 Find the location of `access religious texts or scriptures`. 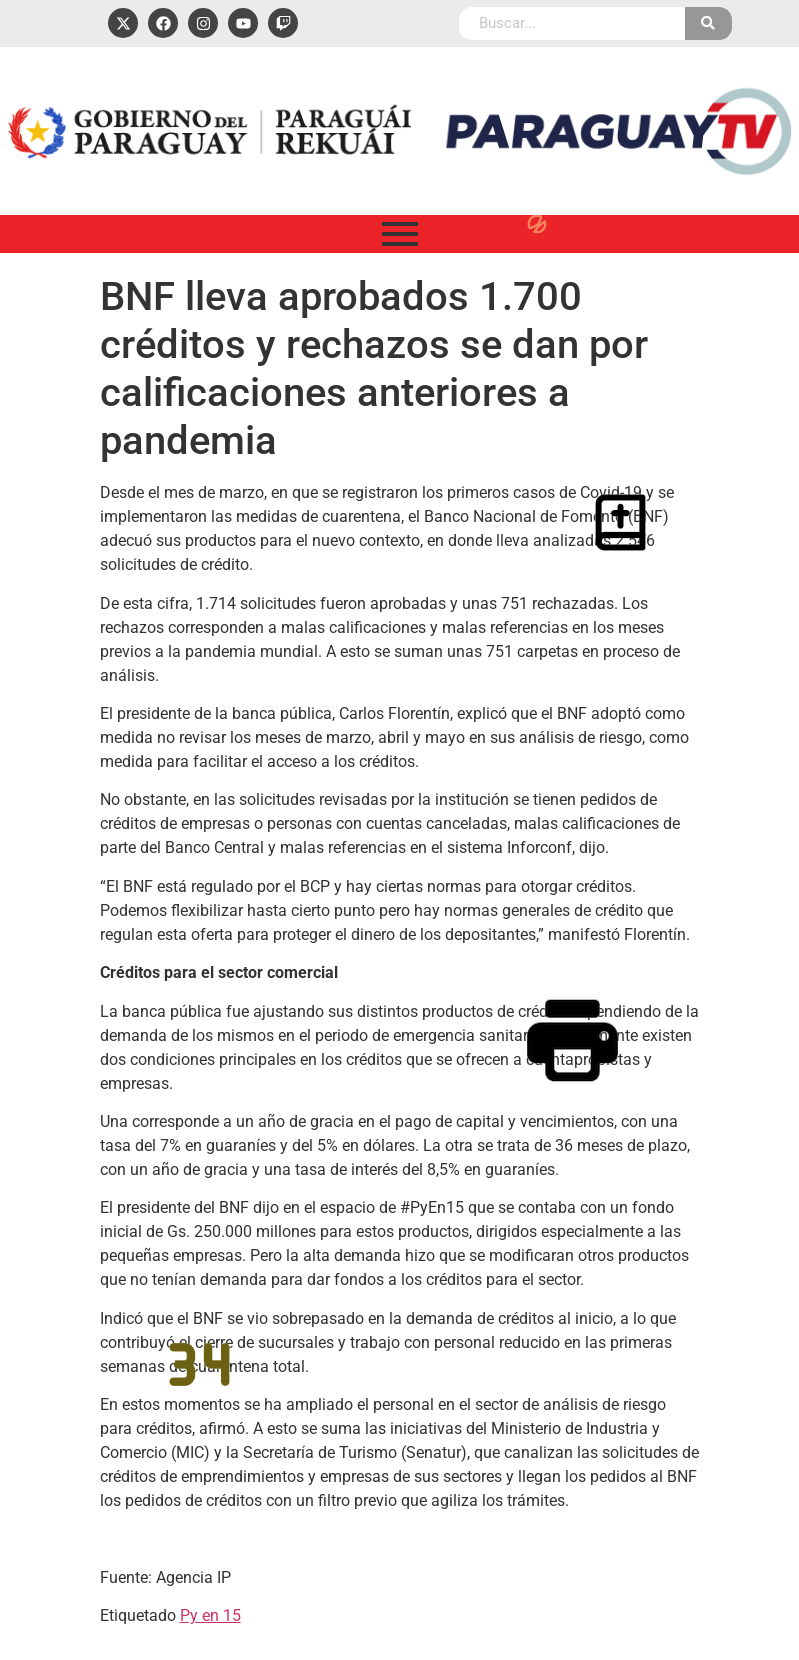

access religious texts or scriptures is located at coordinates (620, 522).